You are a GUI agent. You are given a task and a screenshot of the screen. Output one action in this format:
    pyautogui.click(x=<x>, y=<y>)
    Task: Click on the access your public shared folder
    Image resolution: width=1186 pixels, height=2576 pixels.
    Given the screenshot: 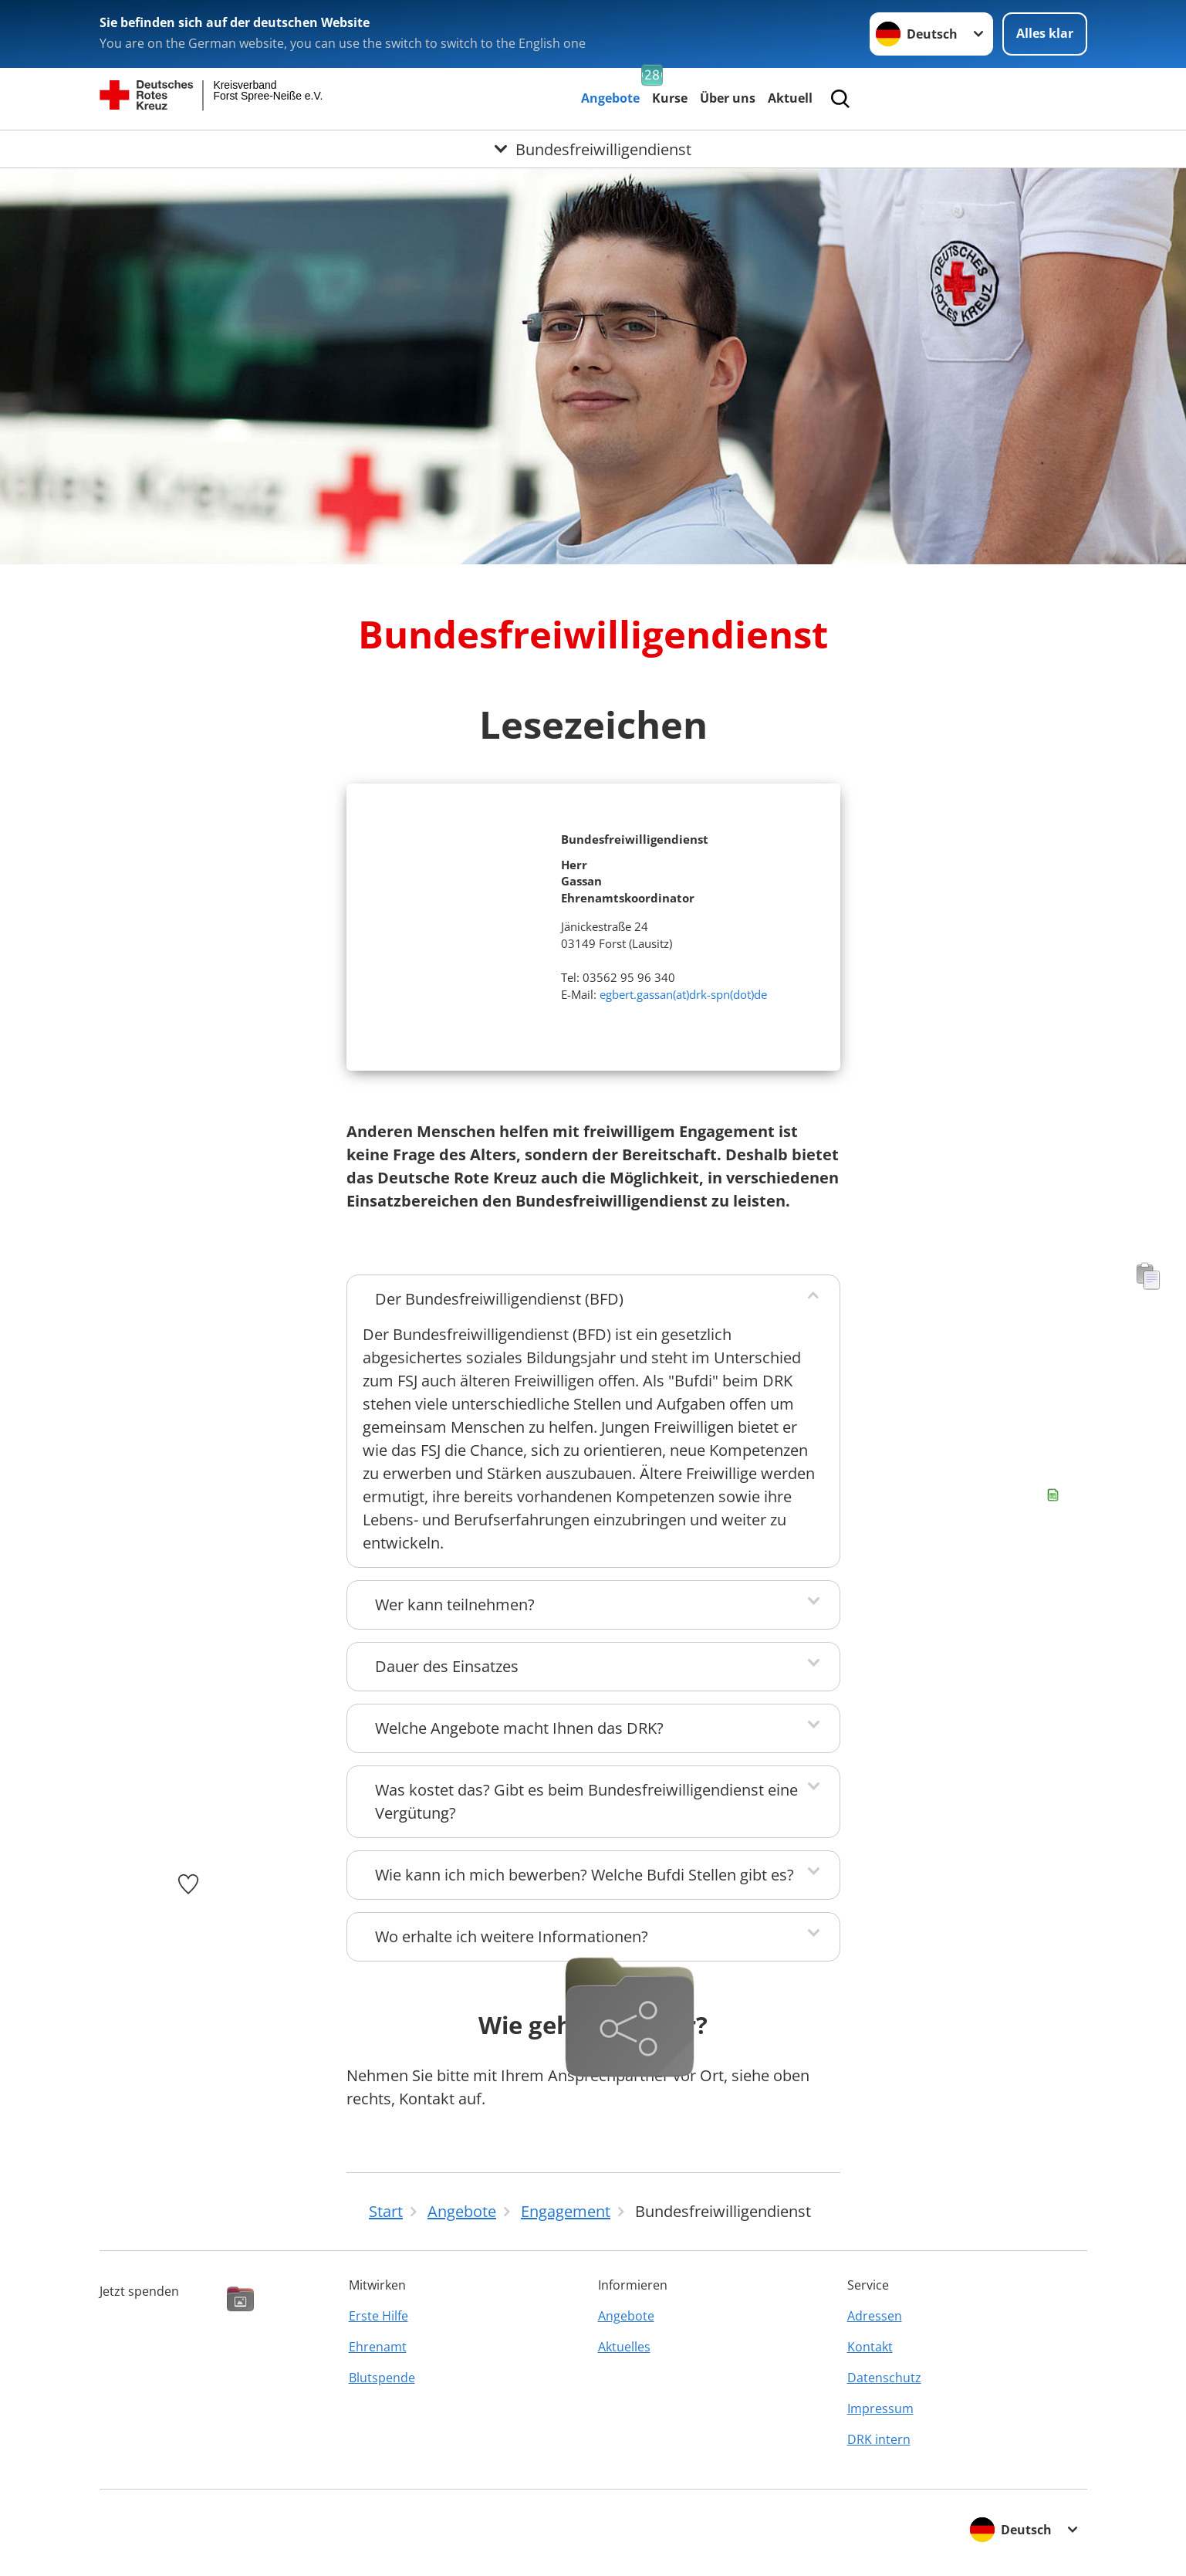 What is the action you would take?
    pyautogui.click(x=630, y=2017)
    